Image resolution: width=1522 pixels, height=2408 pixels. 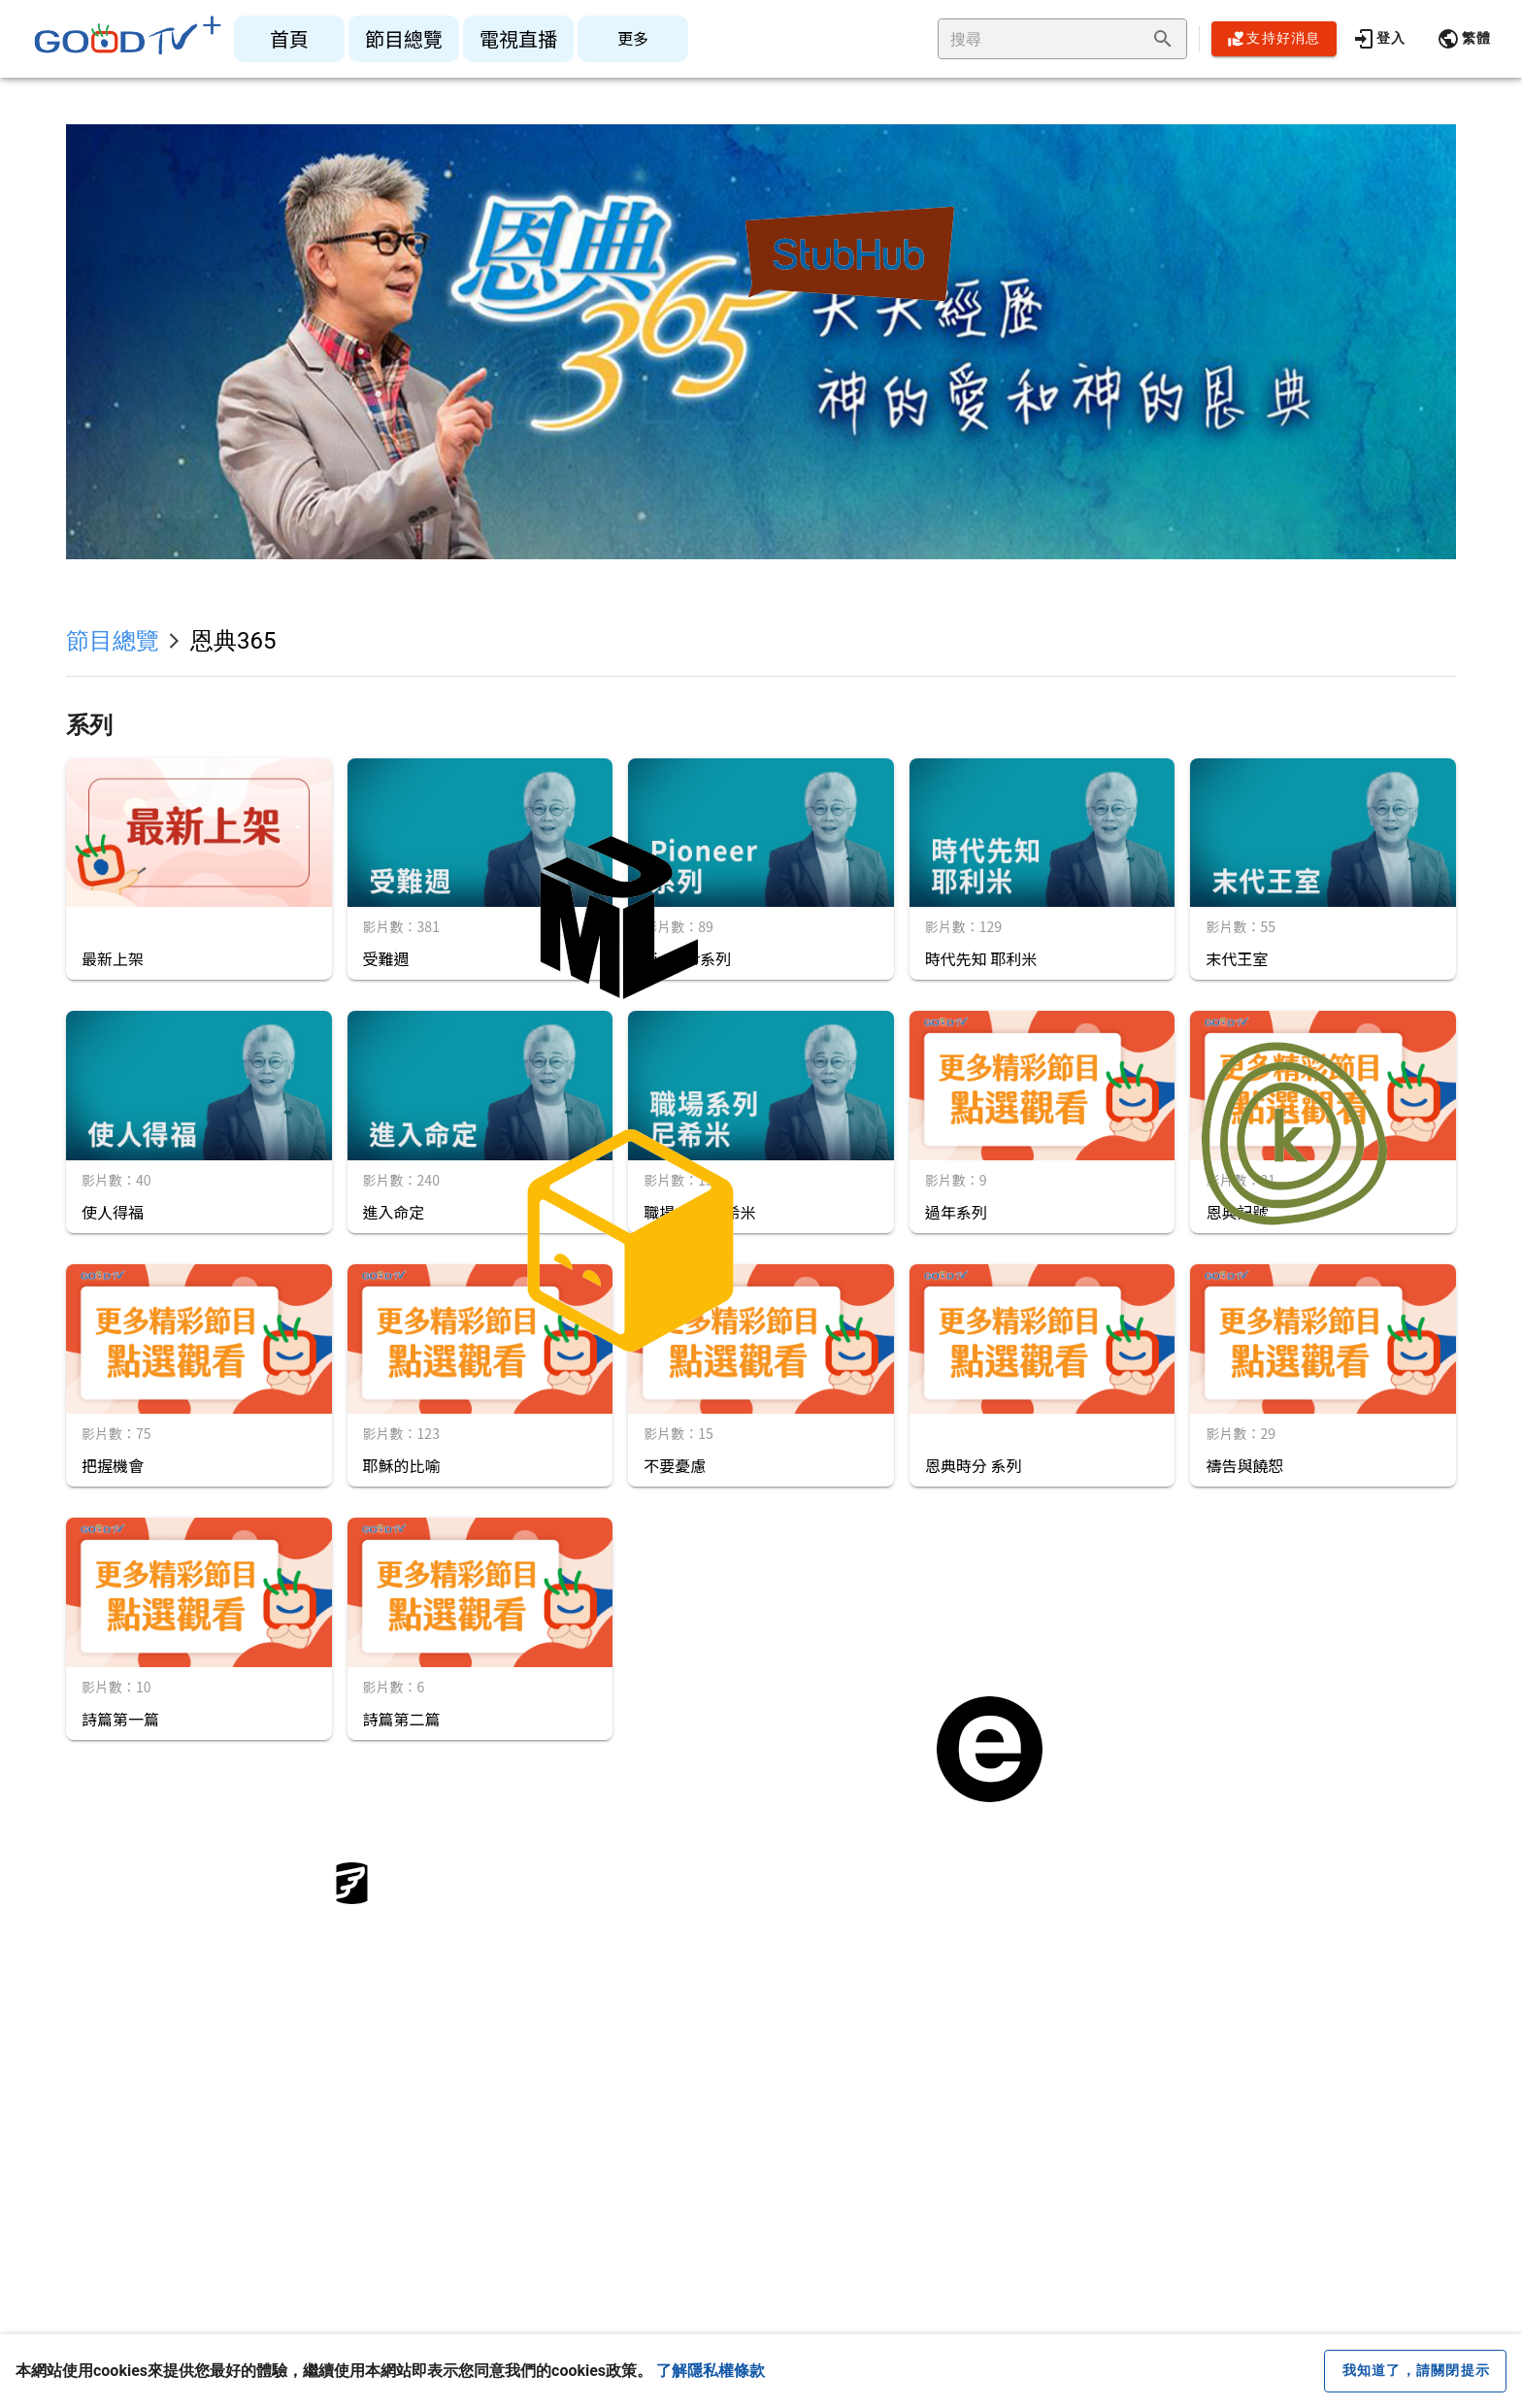 I want to click on indicates UML (Unified Modeling Language) diagram support, so click(x=619, y=918).